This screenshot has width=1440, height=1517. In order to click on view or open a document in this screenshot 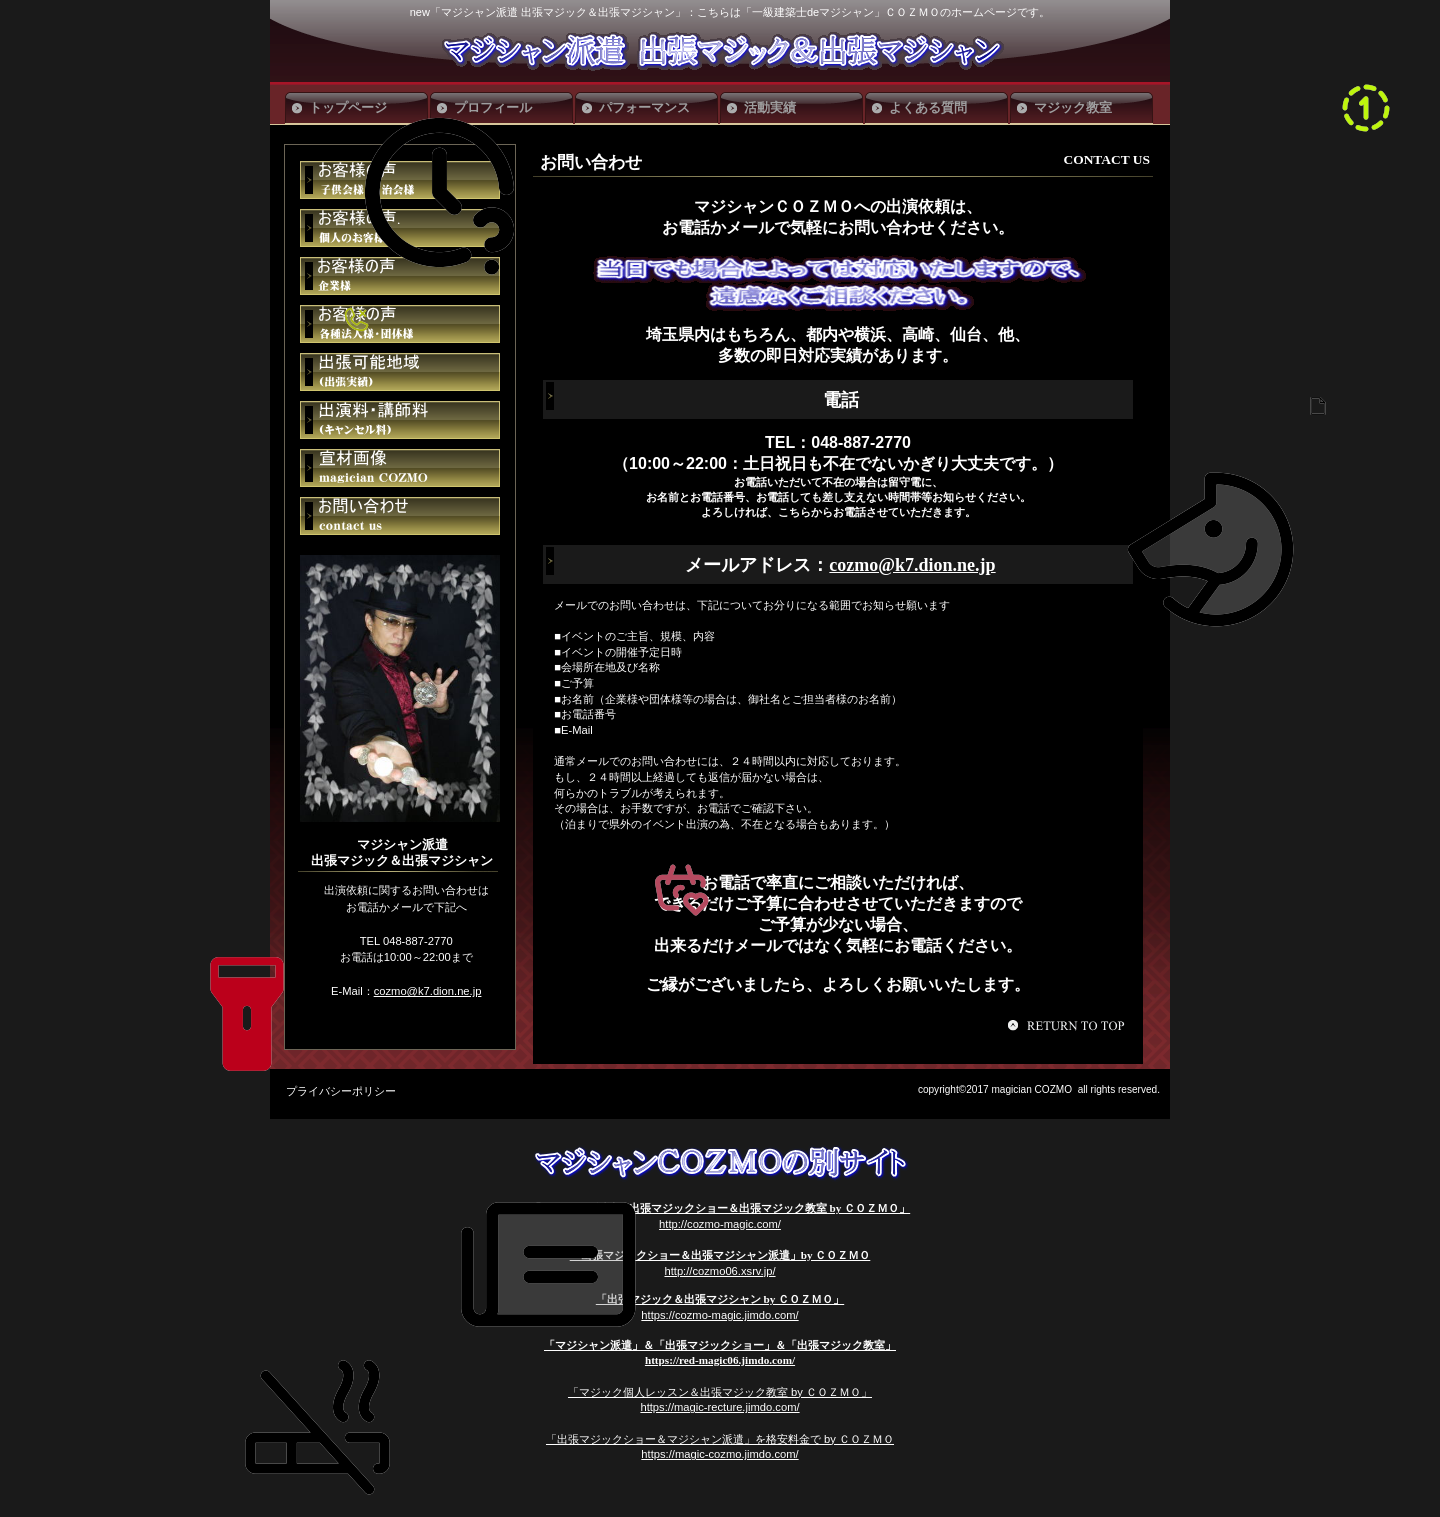, I will do `click(1318, 406)`.